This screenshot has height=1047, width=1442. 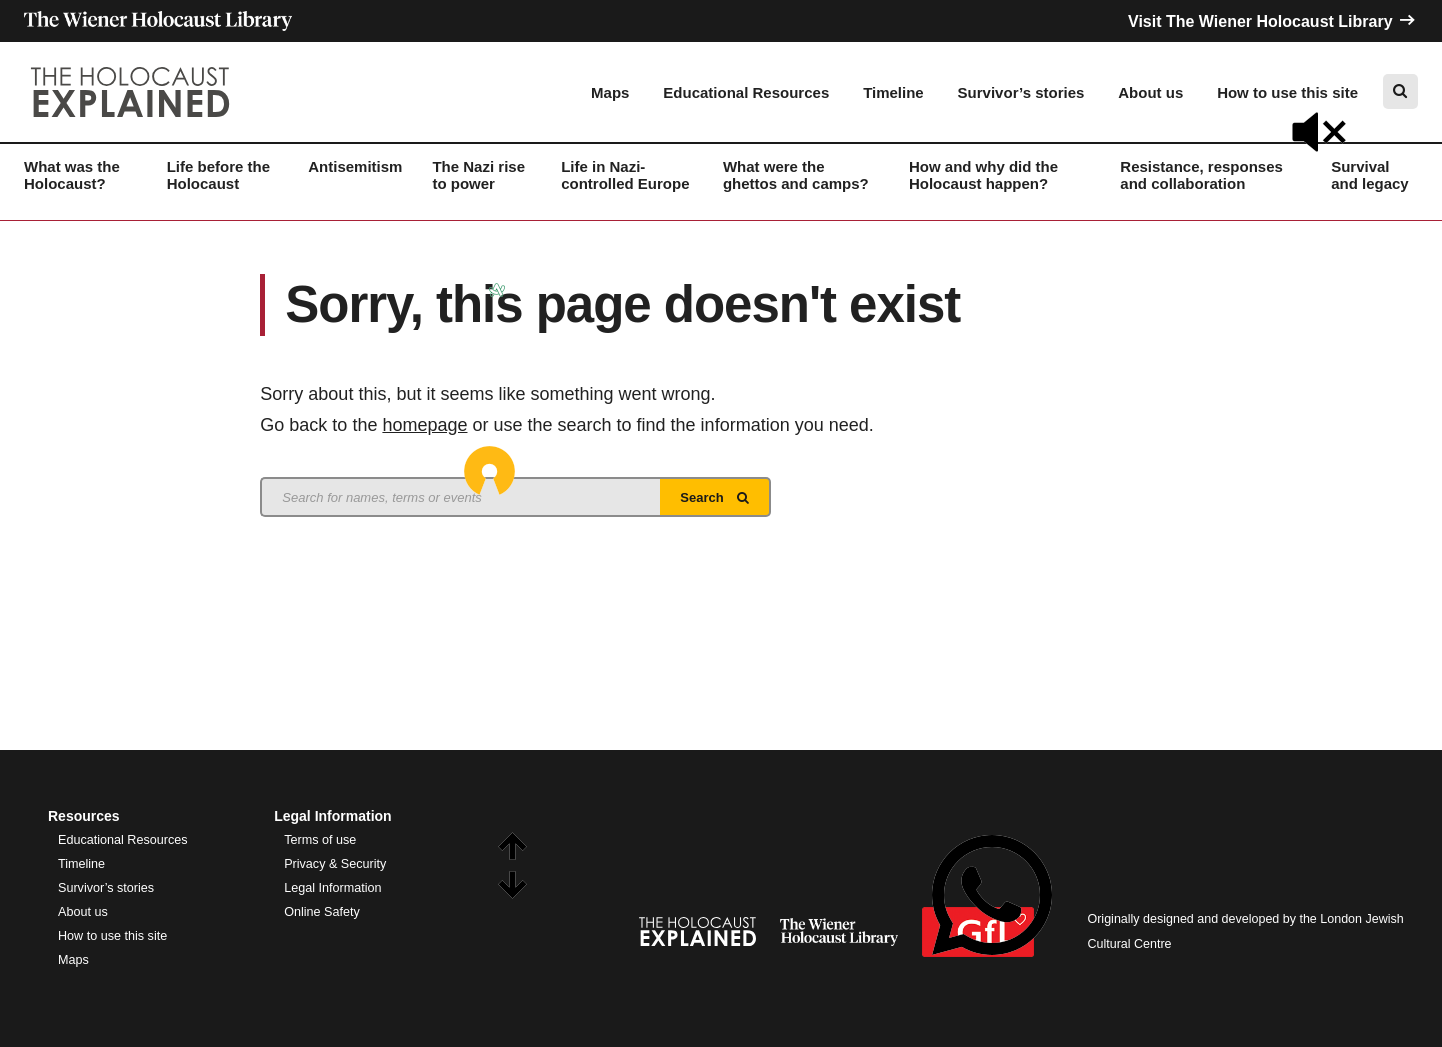 What do you see at coordinates (1318, 132) in the screenshot?
I see `mute or unmute audio` at bounding box center [1318, 132].